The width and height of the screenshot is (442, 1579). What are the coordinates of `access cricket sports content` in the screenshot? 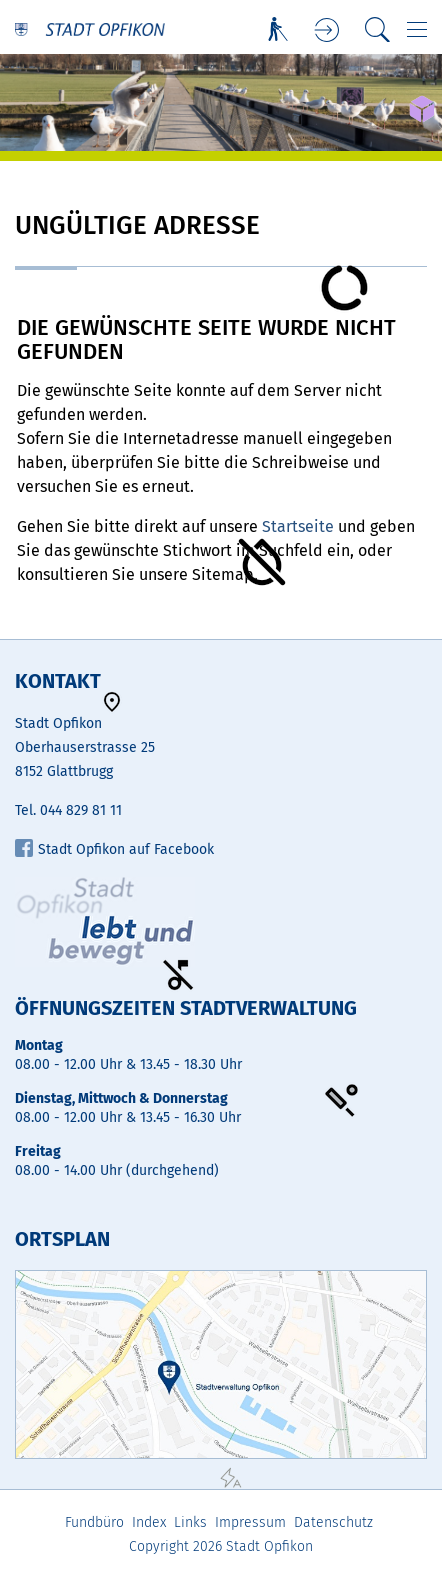 It's located at (341, 1100).